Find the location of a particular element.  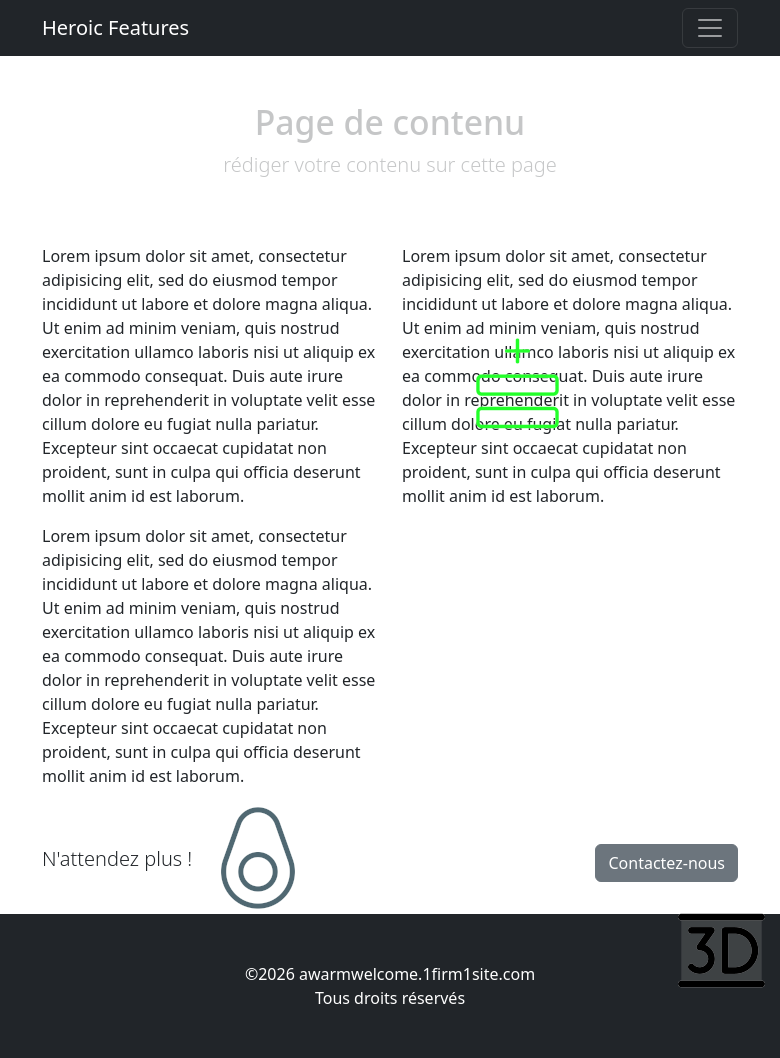

switch to 3D view mode is located at coordinates (721, 950).